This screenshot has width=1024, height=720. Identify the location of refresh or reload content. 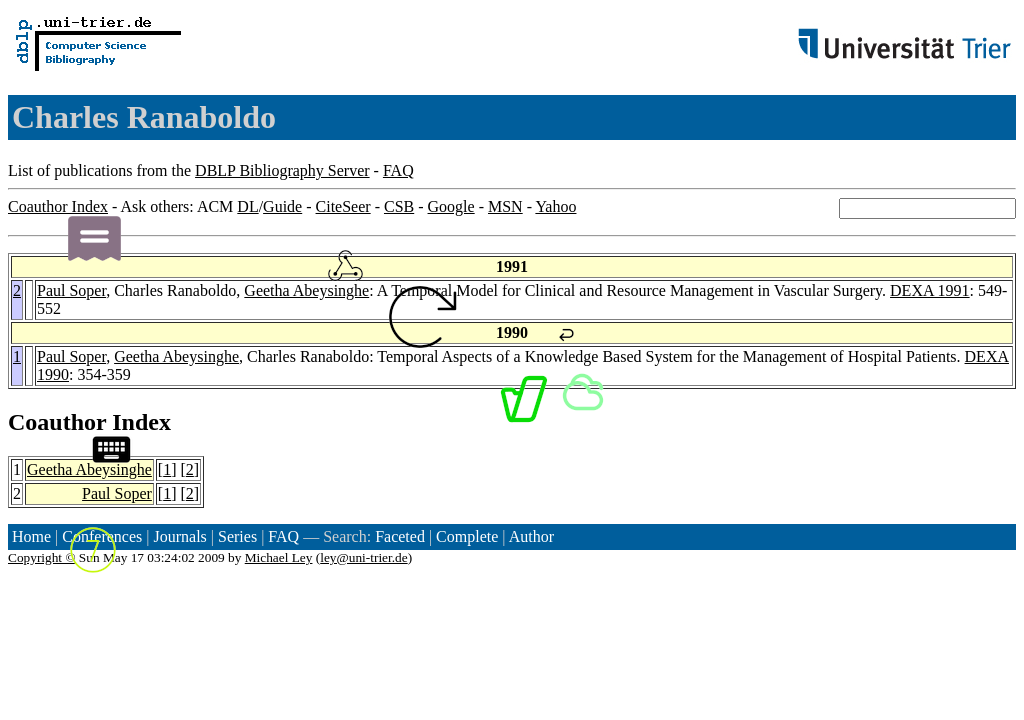
(420, 317).